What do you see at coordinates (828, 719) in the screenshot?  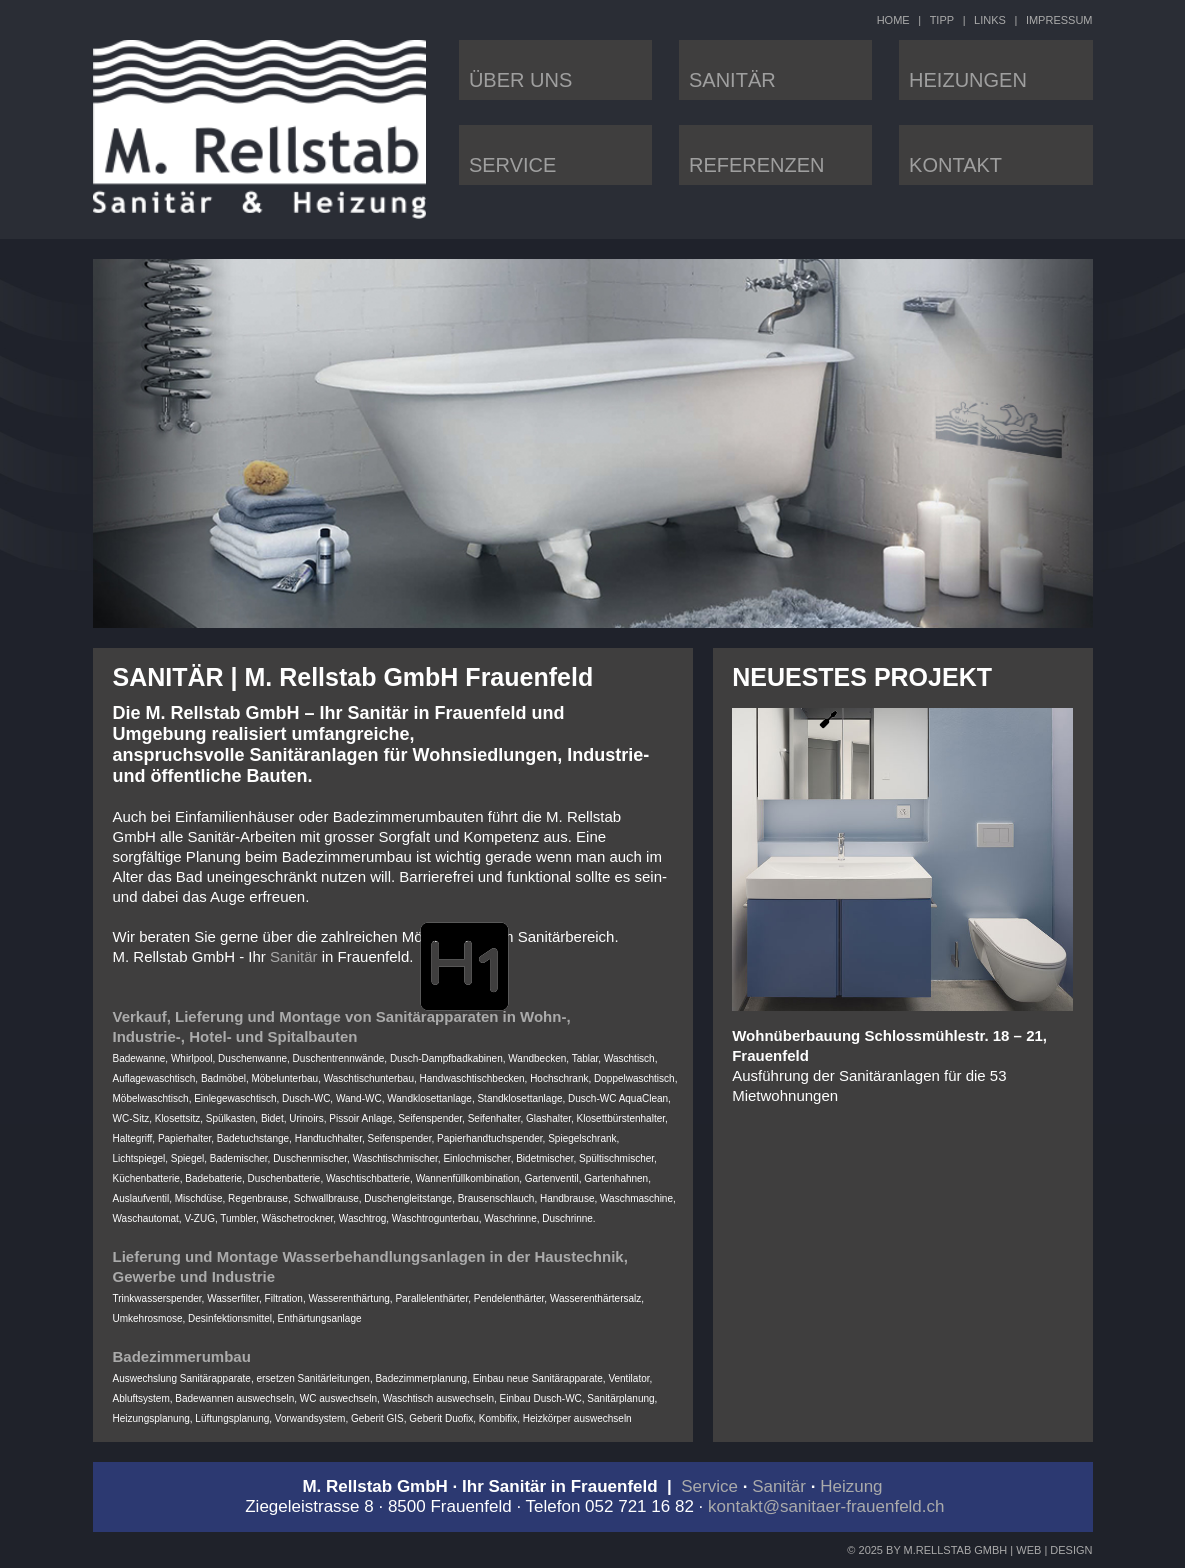 I see `access settings or configuration options` at bounding box center [828, 719].